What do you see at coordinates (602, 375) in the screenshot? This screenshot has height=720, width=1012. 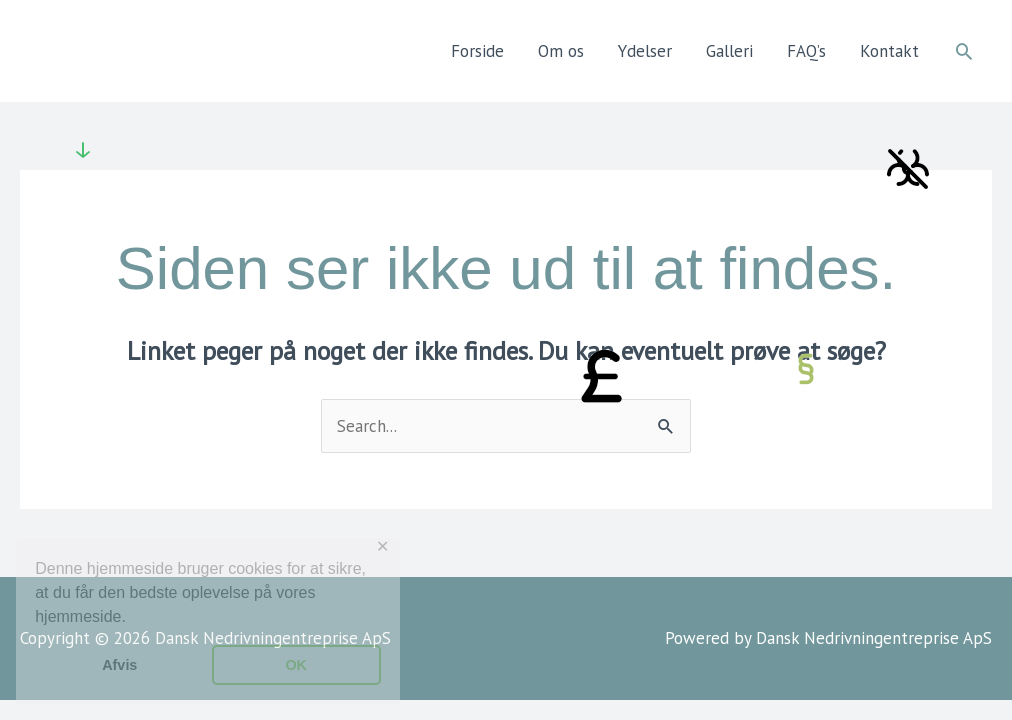 I see `indicates british pound currency` at bounding box center [602, 375].